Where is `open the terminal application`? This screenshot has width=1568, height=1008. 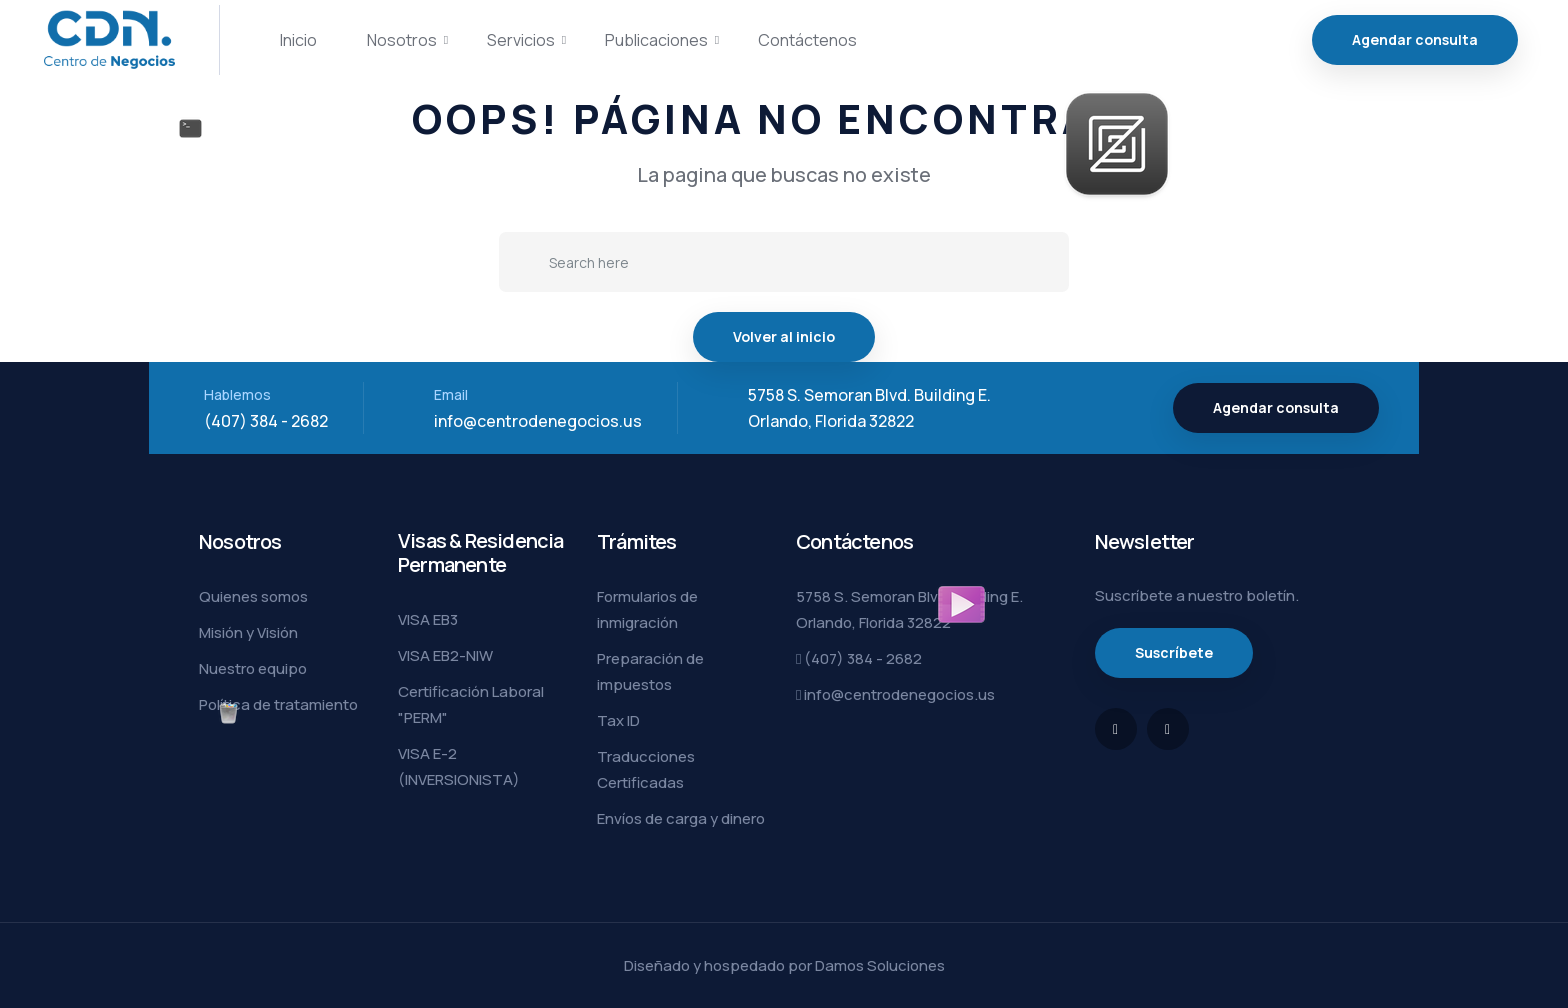
open the terminal application is located at coordinates (190, 128).